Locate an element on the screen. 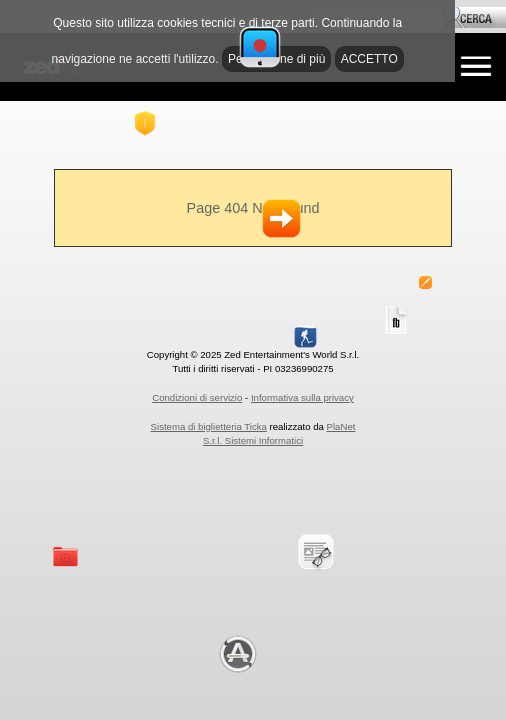 Image resolution: width=506 pixels, height=720 pixels. open subsurface dive logging app is located at coordinates (305, 336).